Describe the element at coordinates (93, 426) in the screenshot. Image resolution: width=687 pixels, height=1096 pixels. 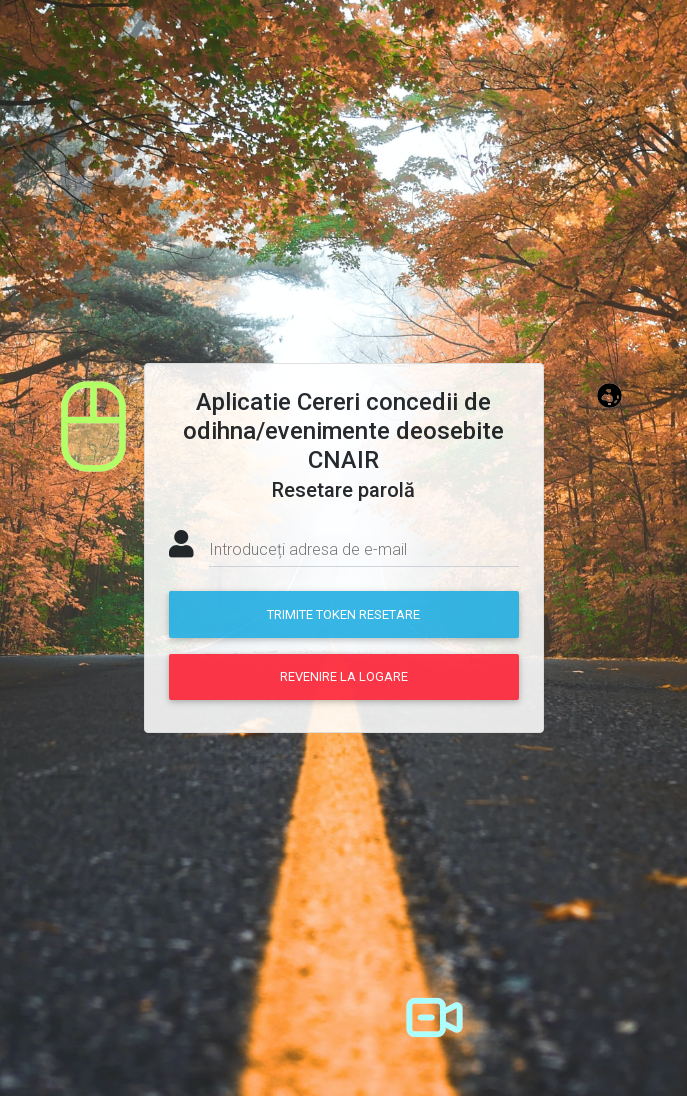
I see `mouse input device indicator` at that location.